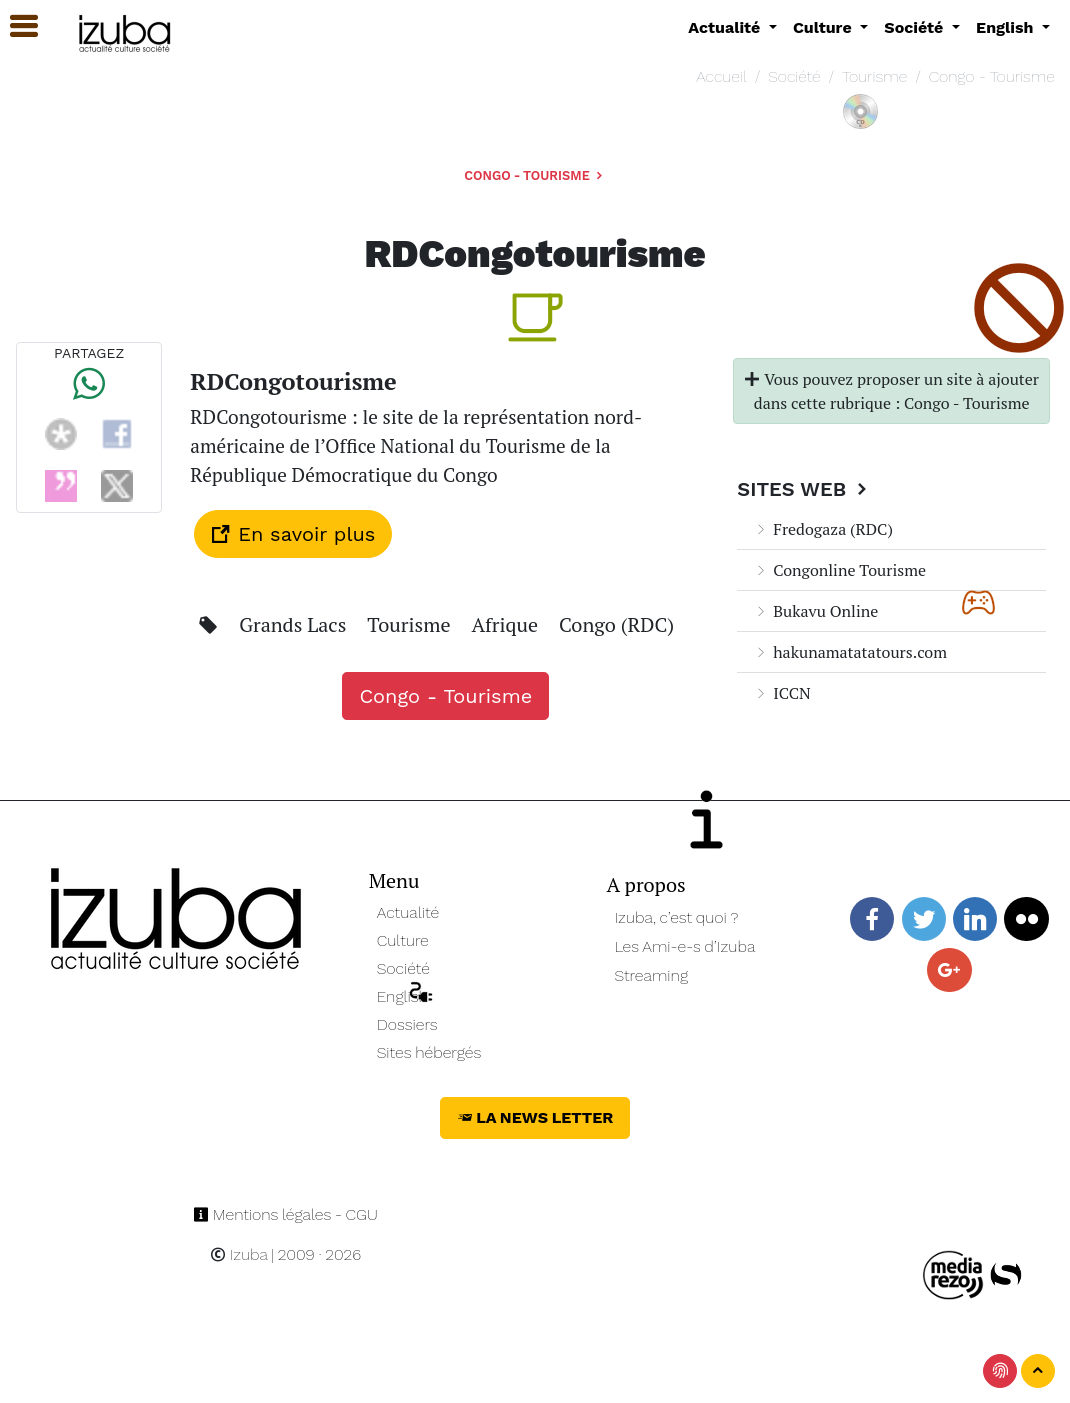 The height and width of the screenshot is (1403, 1070). Describe the element at coordinates (706, 819) in the screenshot. I see `view more information or details` at that location.